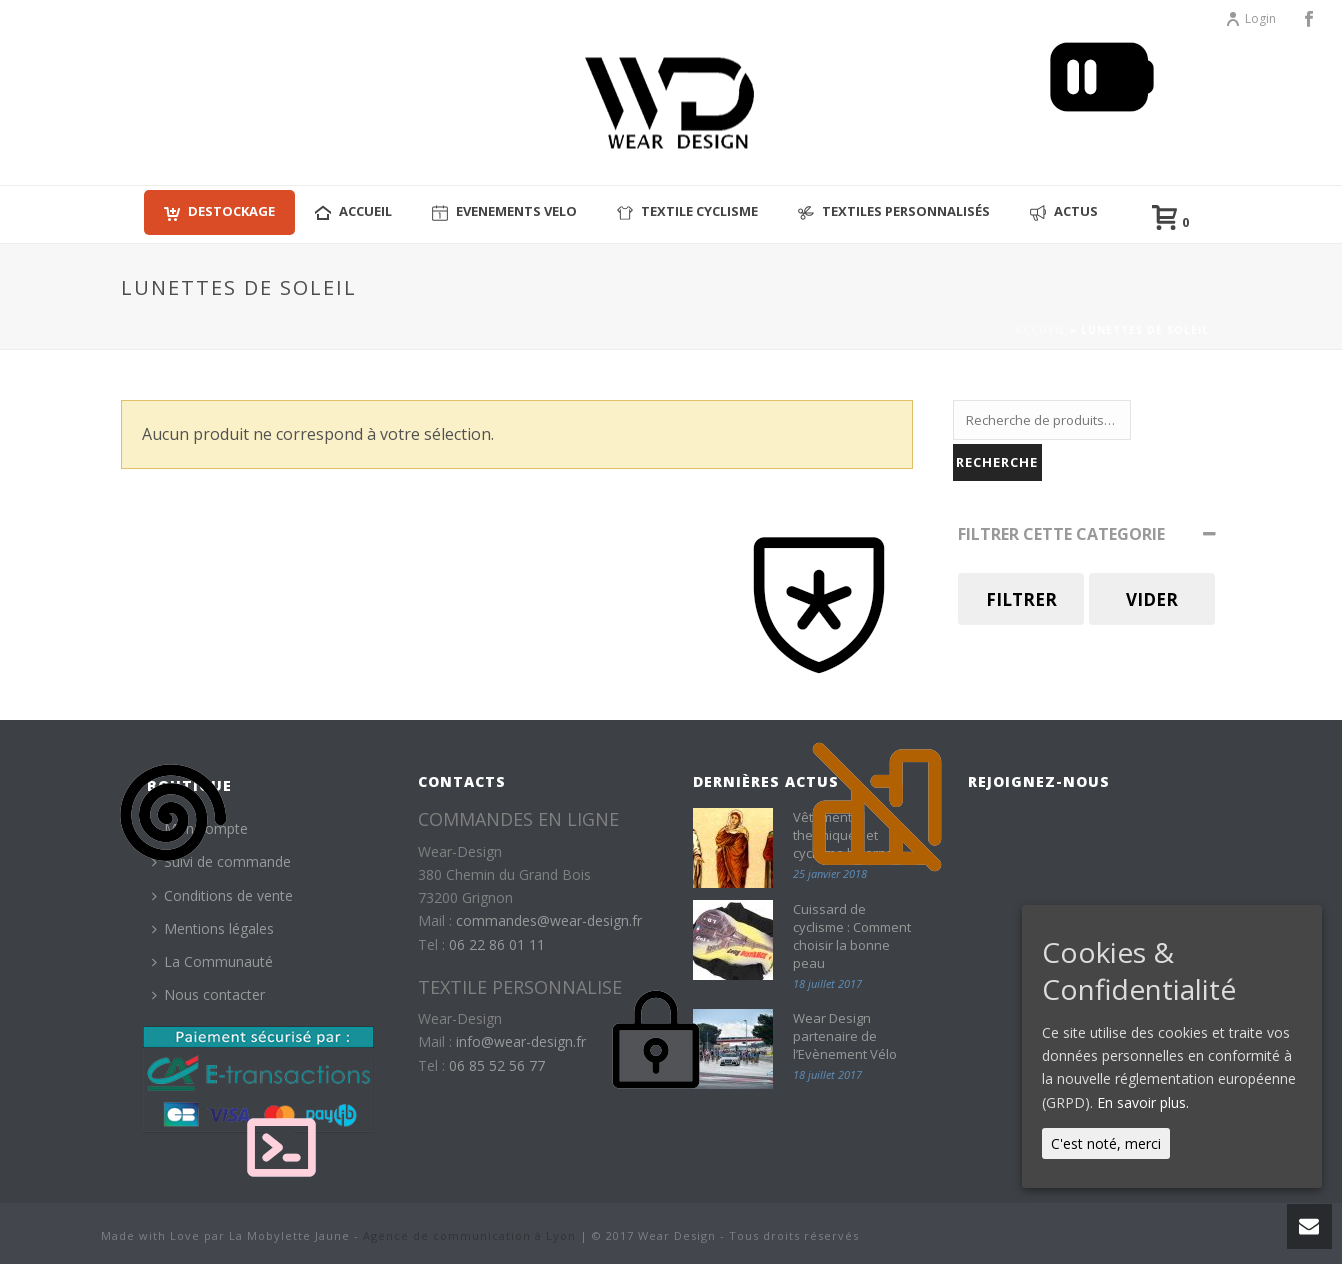 The image size is (1342, 1264). Describe the element at coordinates (1102, 77) in the screenshot. I see `indicates battery level at approximately 50% charge` at that location.